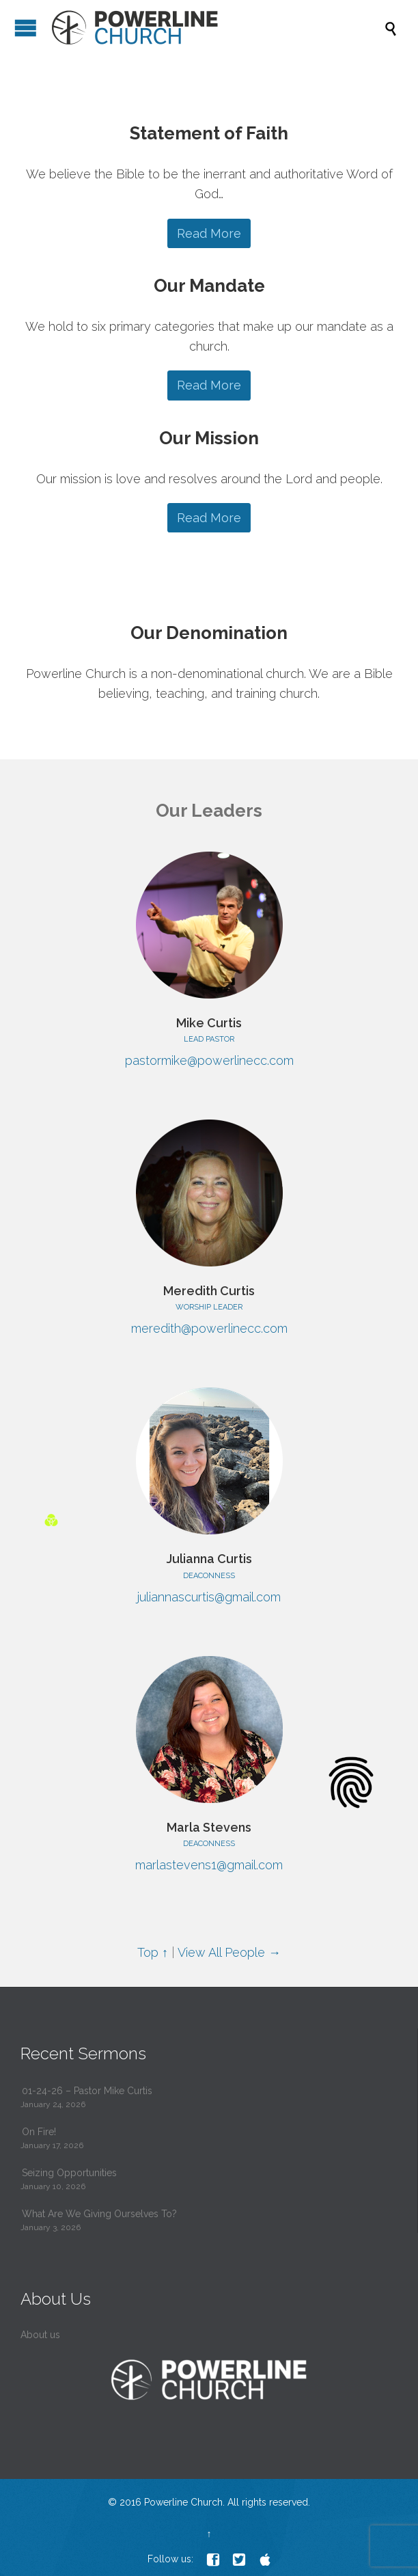 This screenshot has height=2576, width=418. I want to click on authenticate with fingerprint, so click(351, 1782).